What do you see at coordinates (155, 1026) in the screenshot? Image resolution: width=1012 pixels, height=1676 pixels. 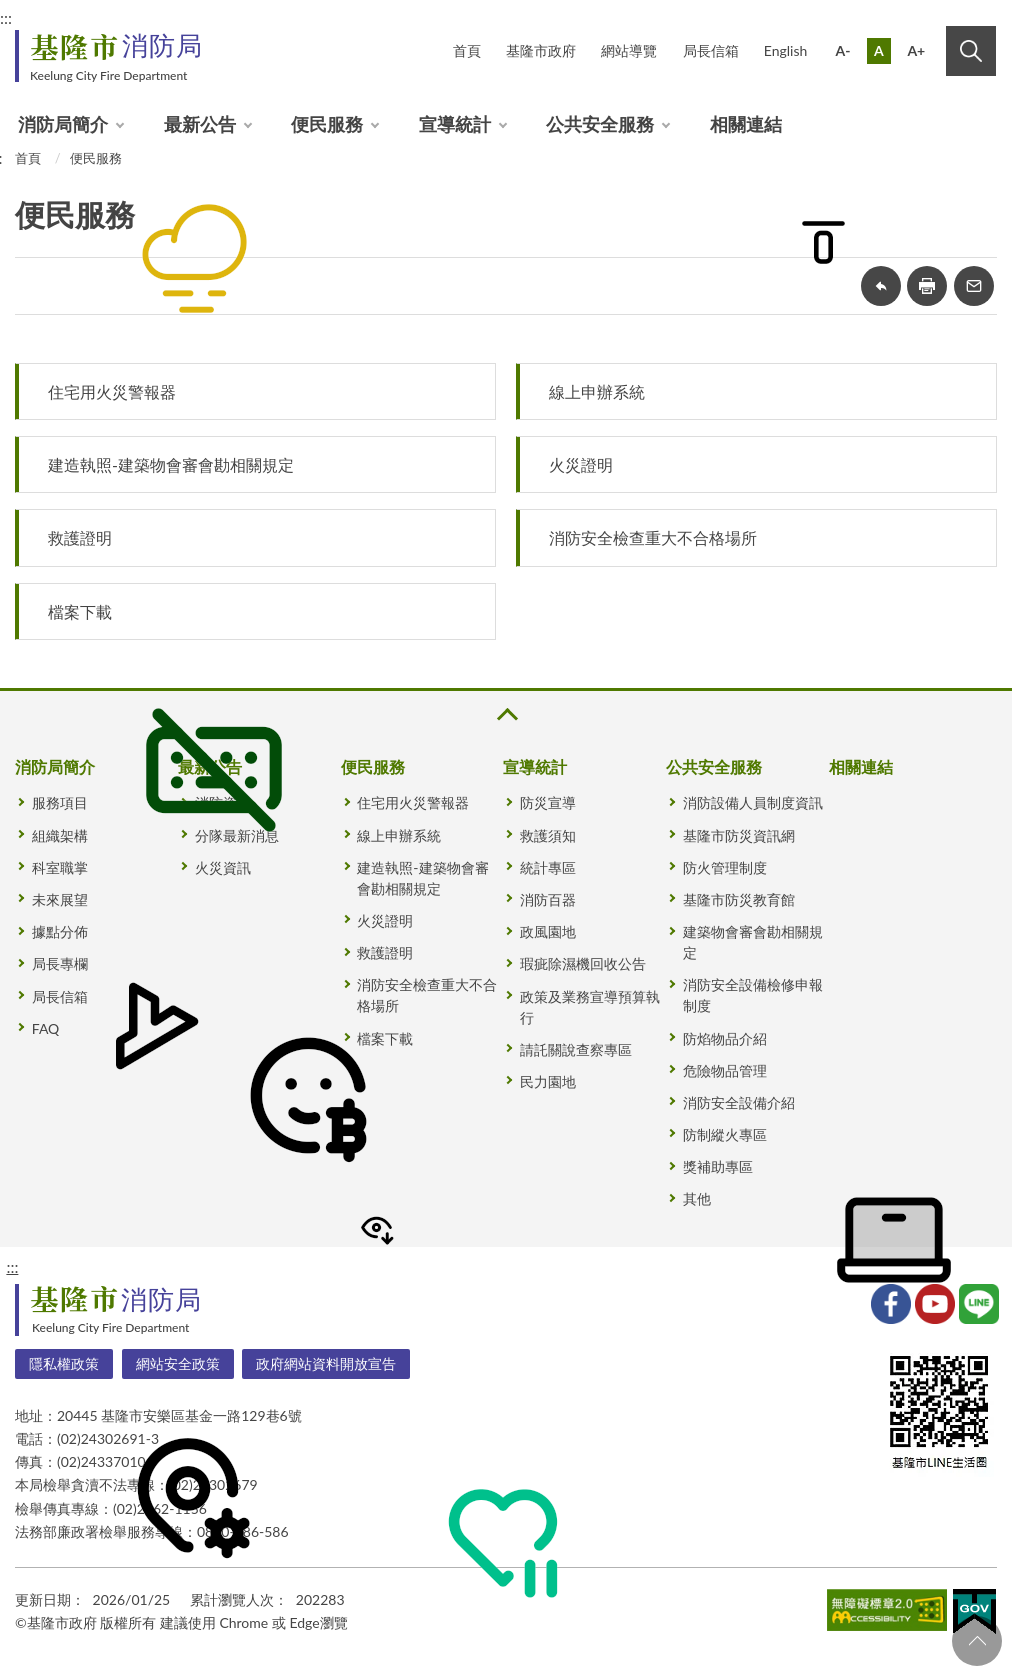 I see `open yatse remote control app` at bounding box center [155, 1026].